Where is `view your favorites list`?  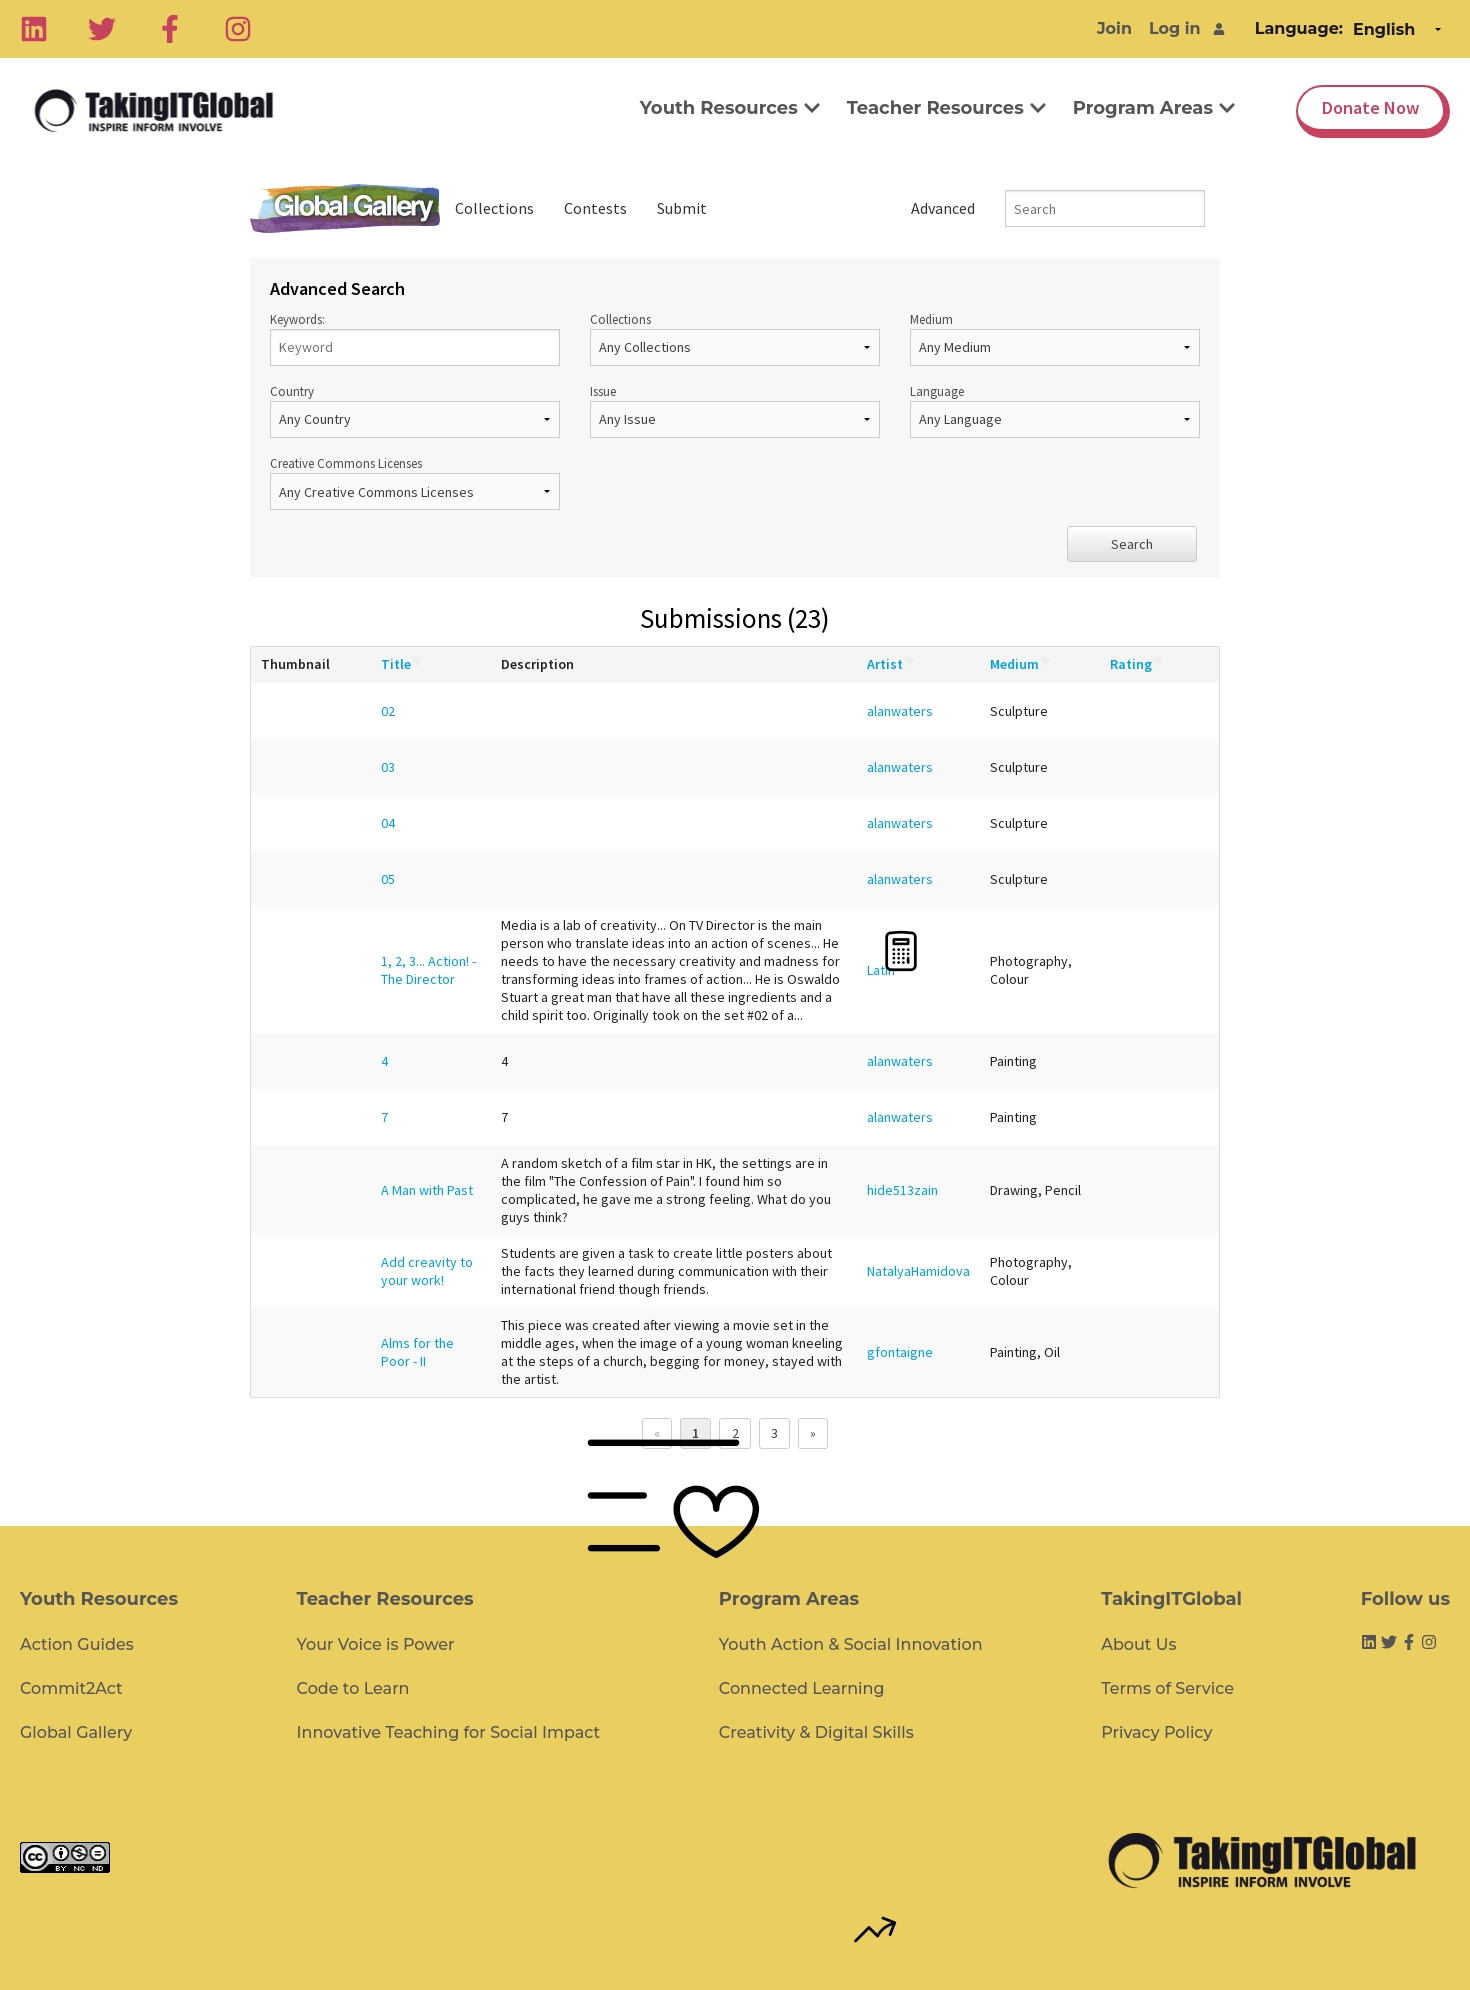
view your favorites list is located at coordinates (663, 1495).